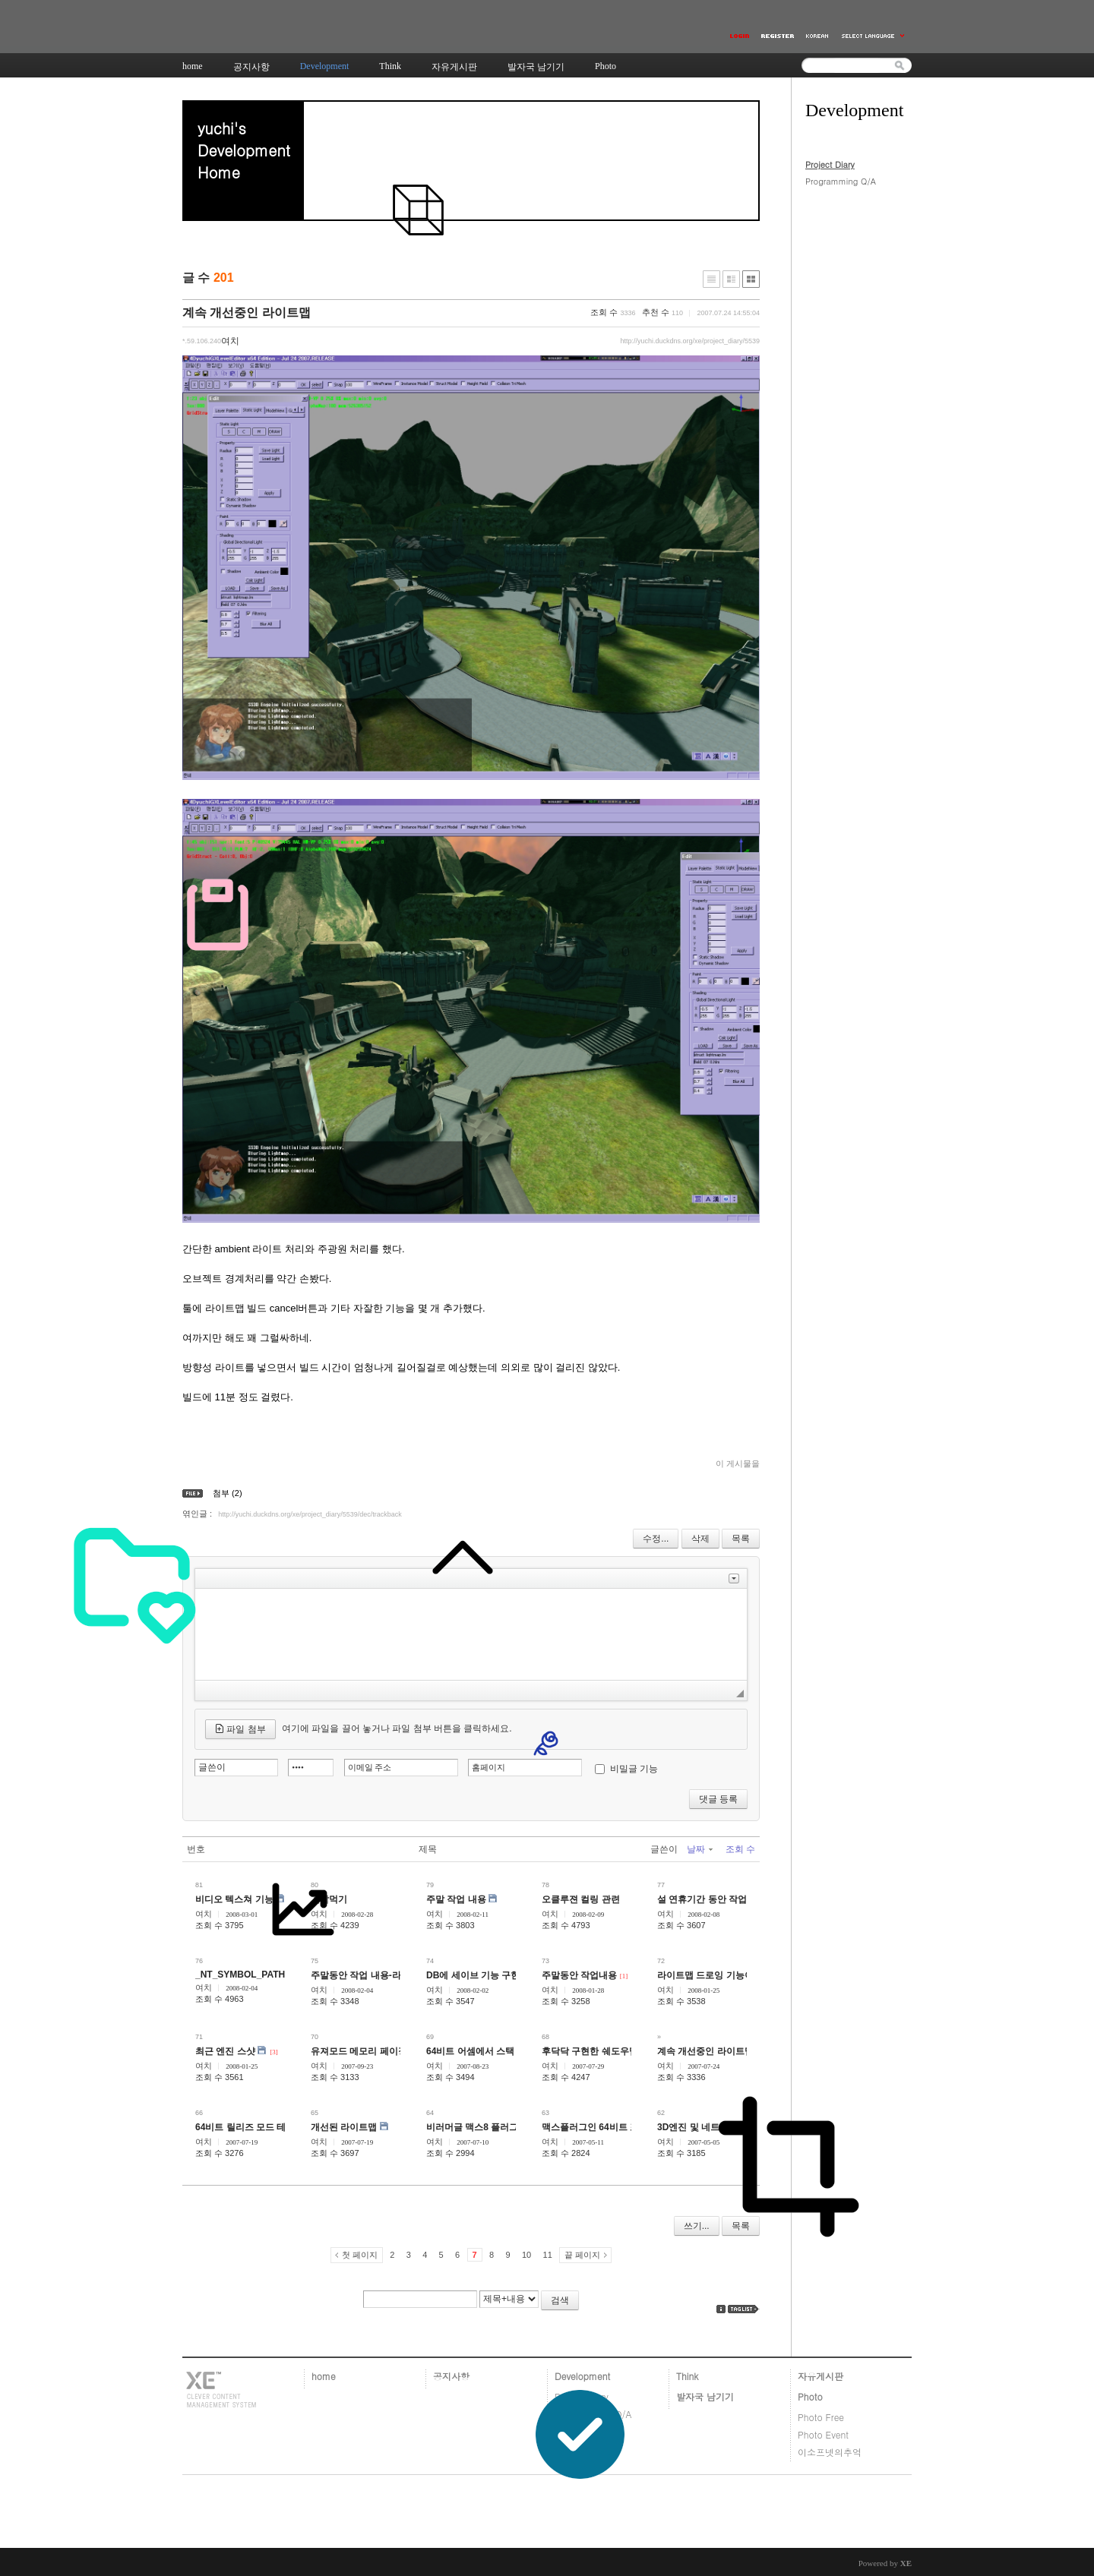  What do you see at coordinates (580, 2434) in the screenshot?
I see `indicates successful completion or confirmation` at bounding box center [580, 2434].